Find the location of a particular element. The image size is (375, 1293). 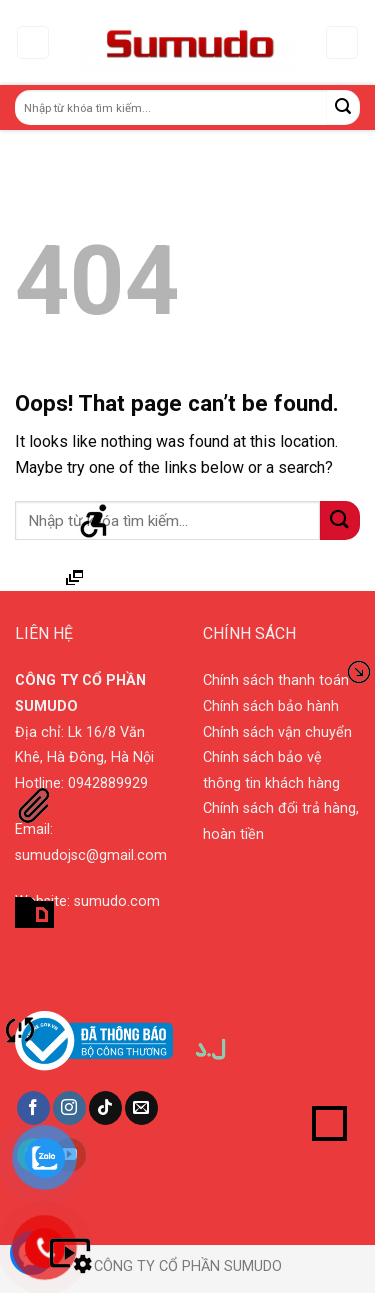

view dynamic or live feed content is located at coordinates (74, 577).